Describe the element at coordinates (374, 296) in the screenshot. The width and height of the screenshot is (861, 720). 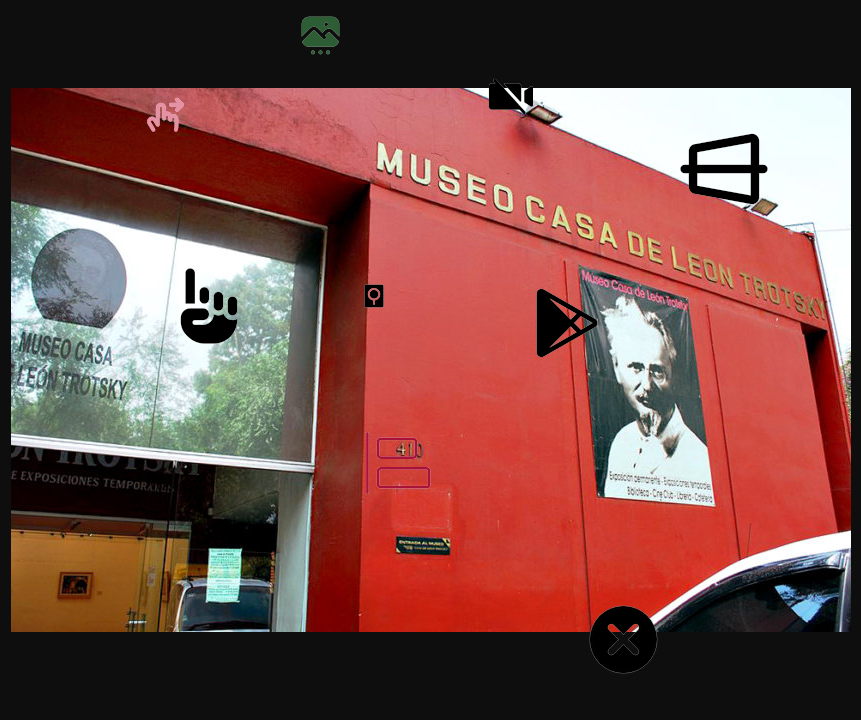
I see `select neuter or non-binary gender option` at that location.